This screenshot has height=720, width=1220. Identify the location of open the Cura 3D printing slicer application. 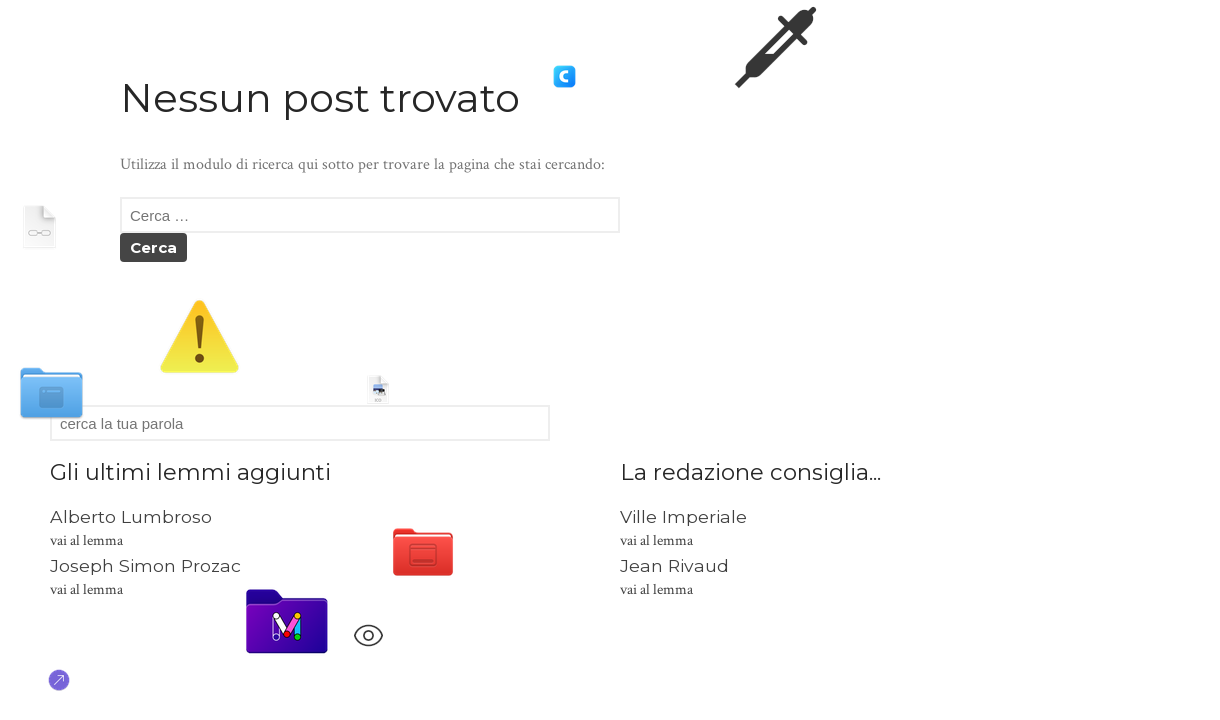
(564, 76).